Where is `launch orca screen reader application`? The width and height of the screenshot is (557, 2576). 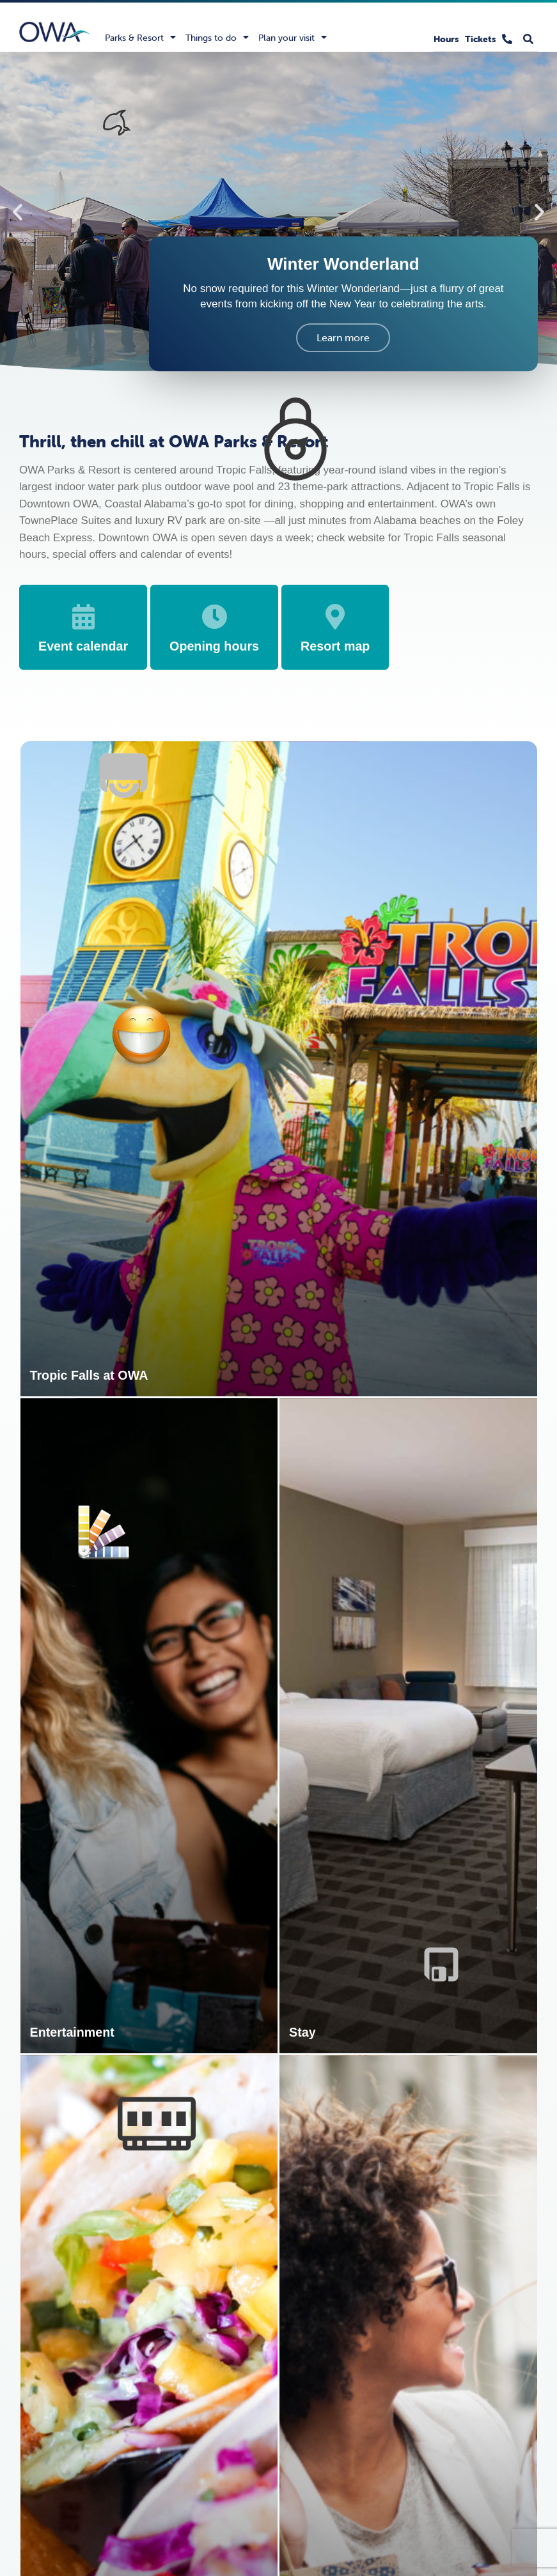
launch orca screen reader application is located at coordinates (116, 123).